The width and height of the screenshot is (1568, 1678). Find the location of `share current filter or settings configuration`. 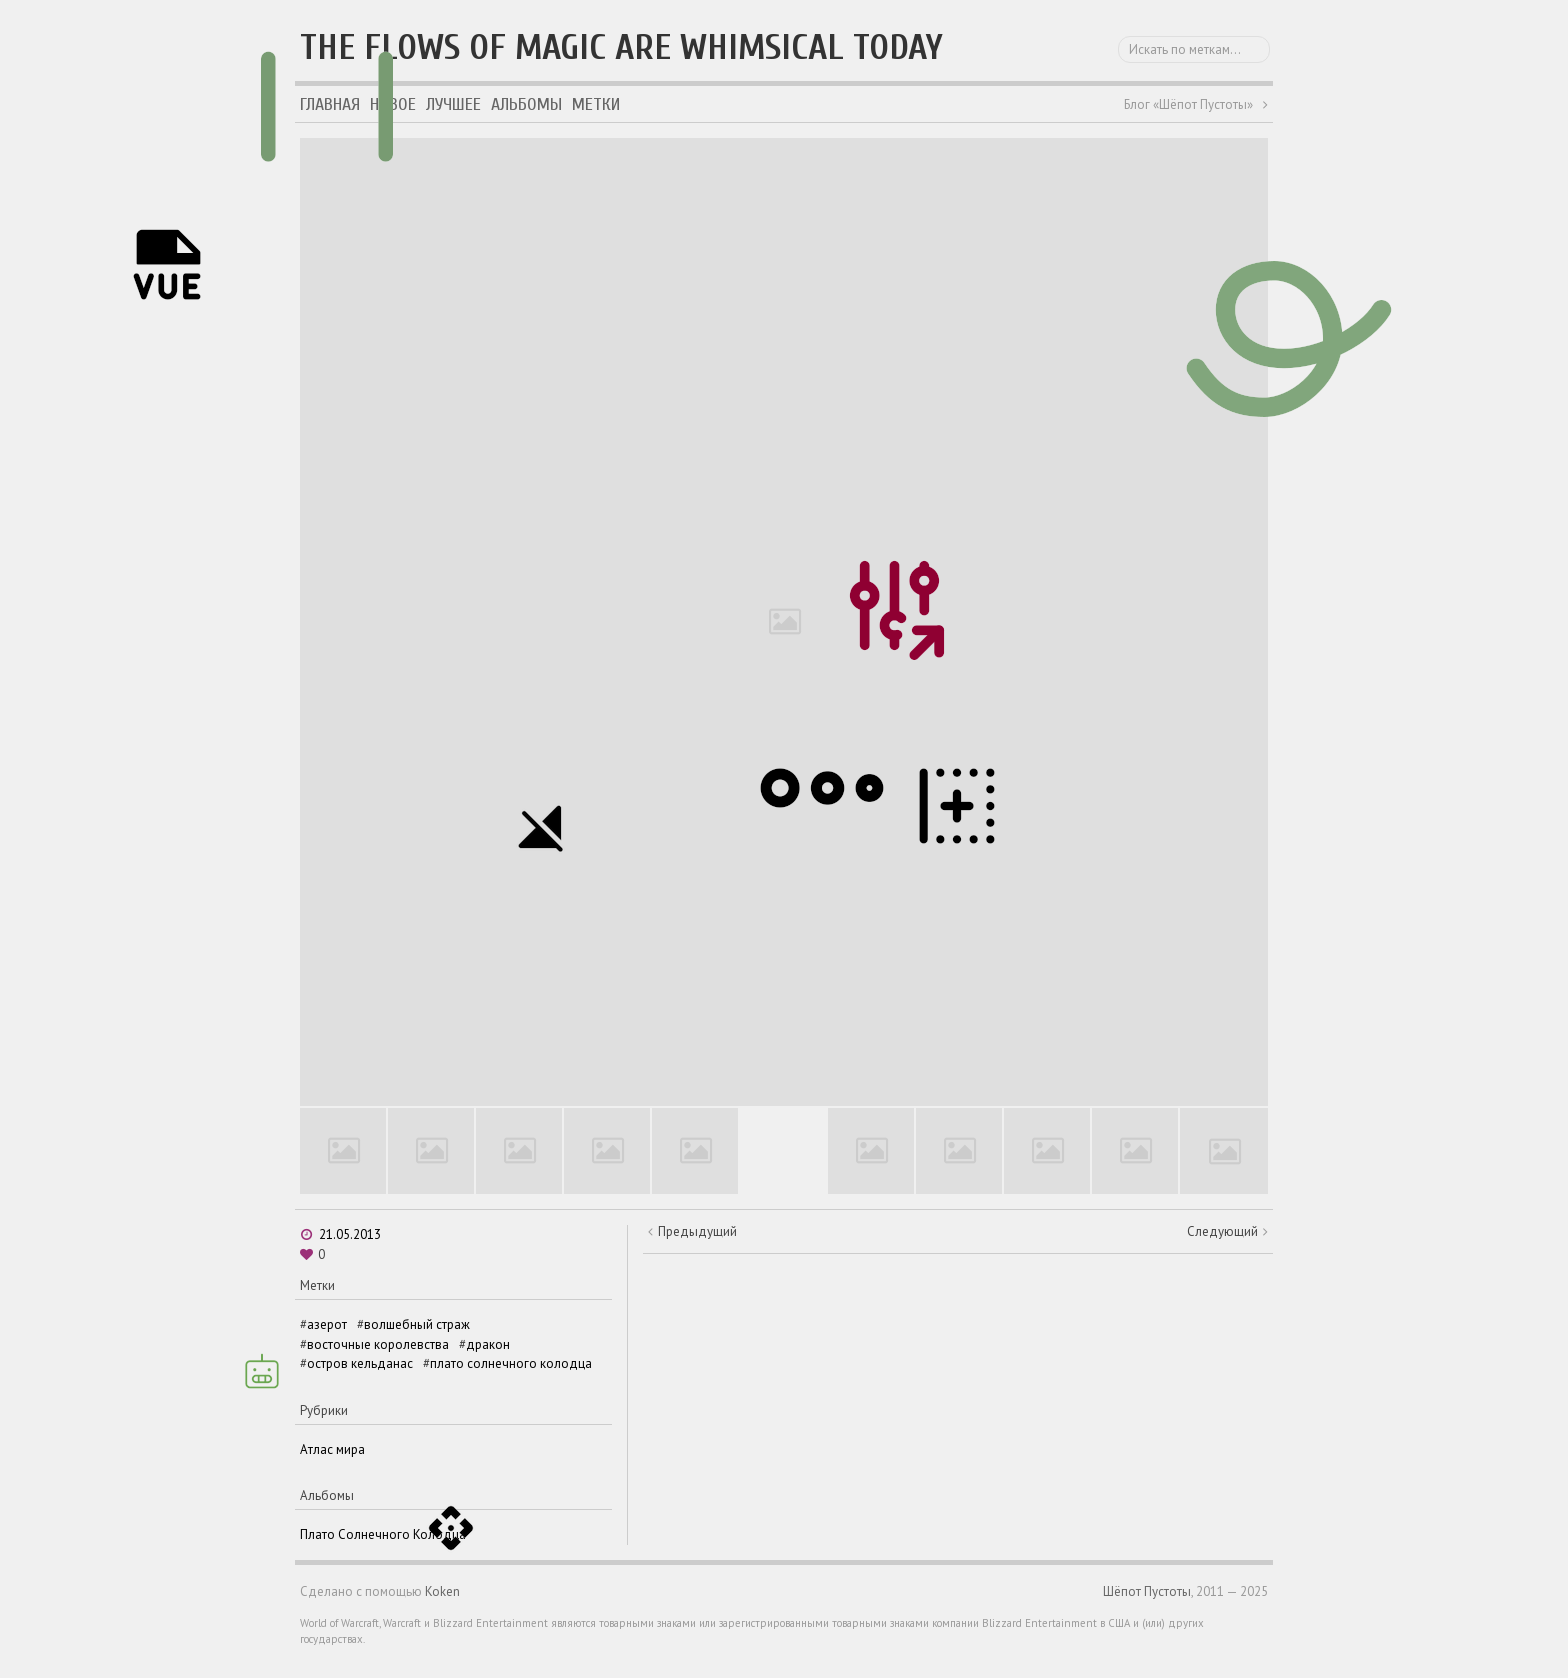

share current filter or settings configuration is located at coordinates (894, 605).